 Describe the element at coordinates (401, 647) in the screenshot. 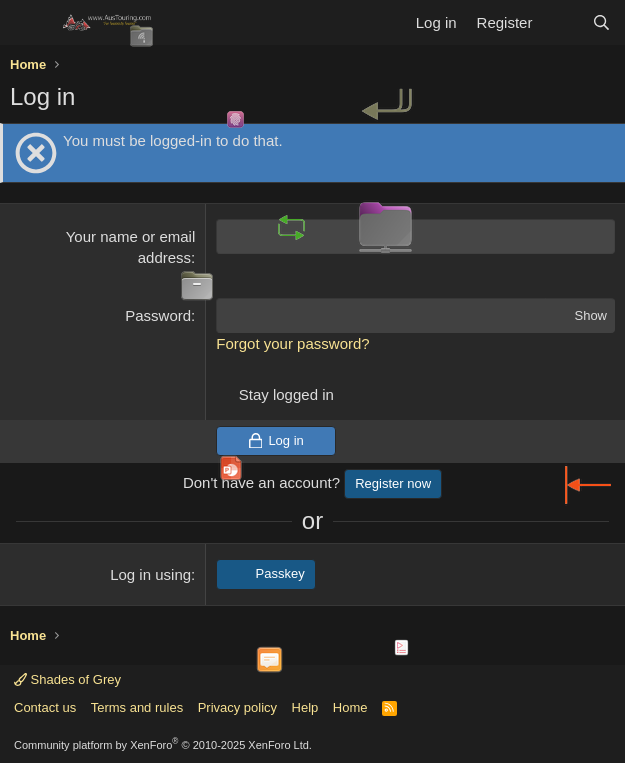

I see `an mp3 playlist file` at that location.